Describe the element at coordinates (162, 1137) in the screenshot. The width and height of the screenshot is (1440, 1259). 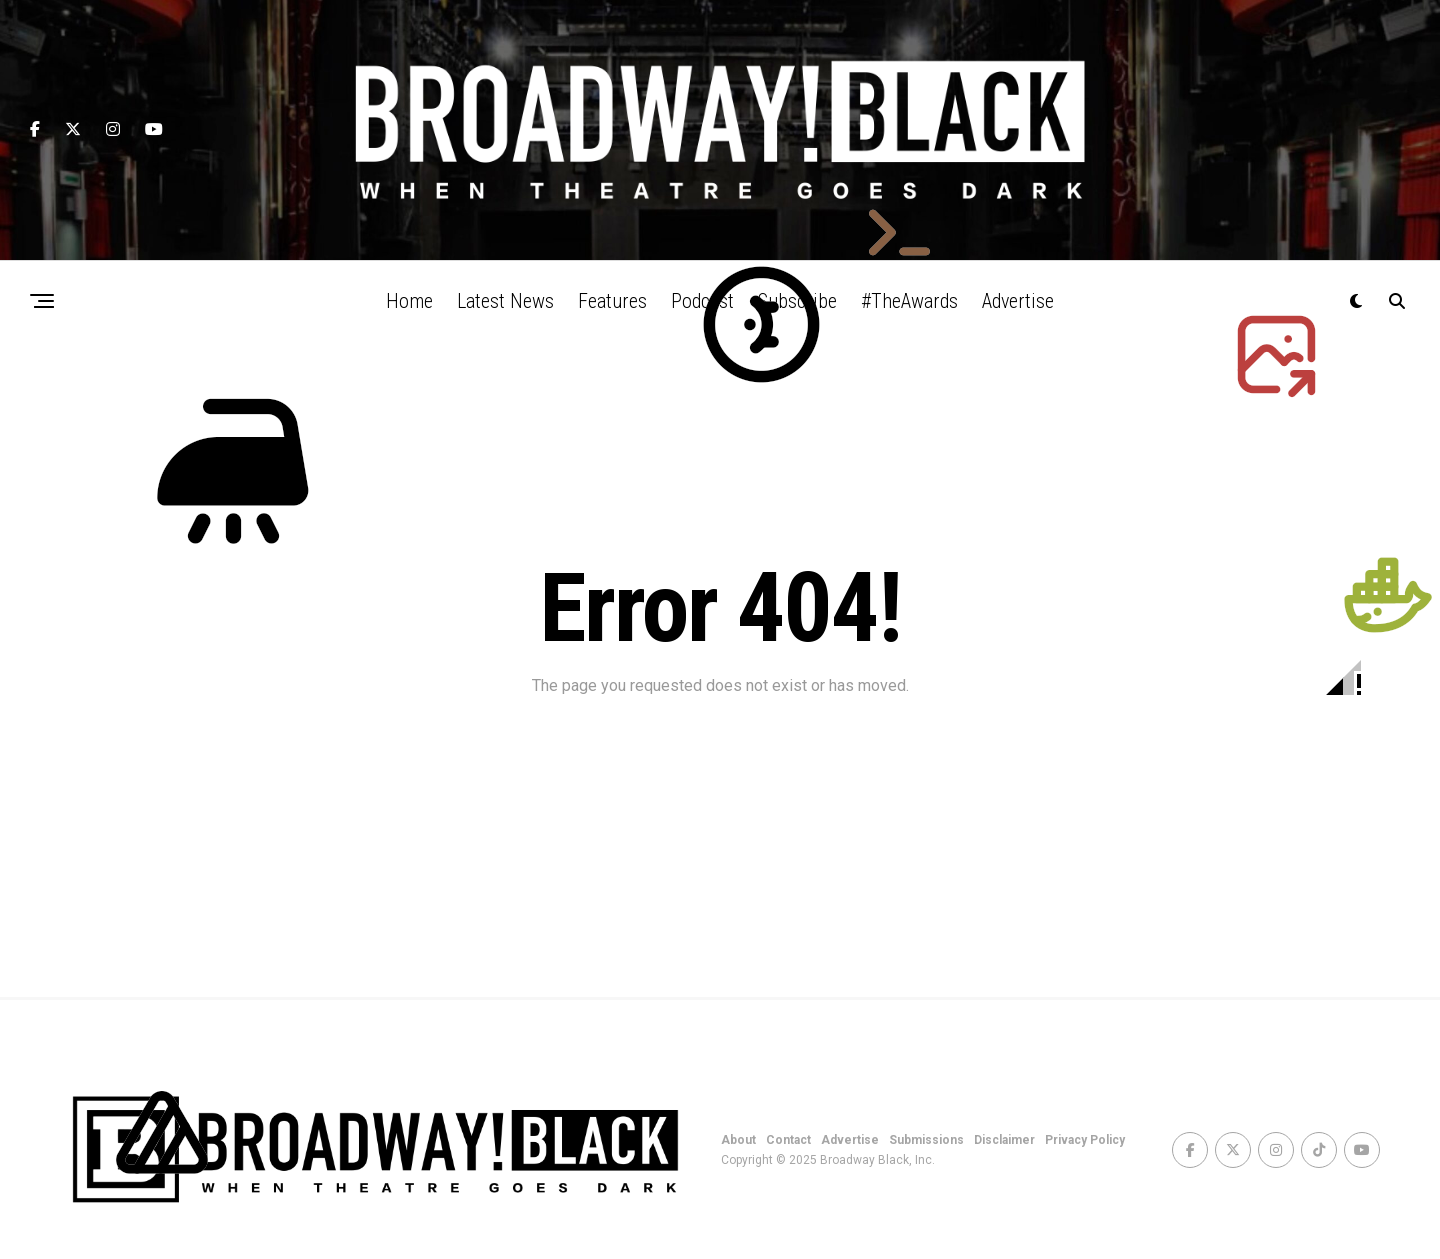
I see `do not use chlorine bleach care instruction` at that location.